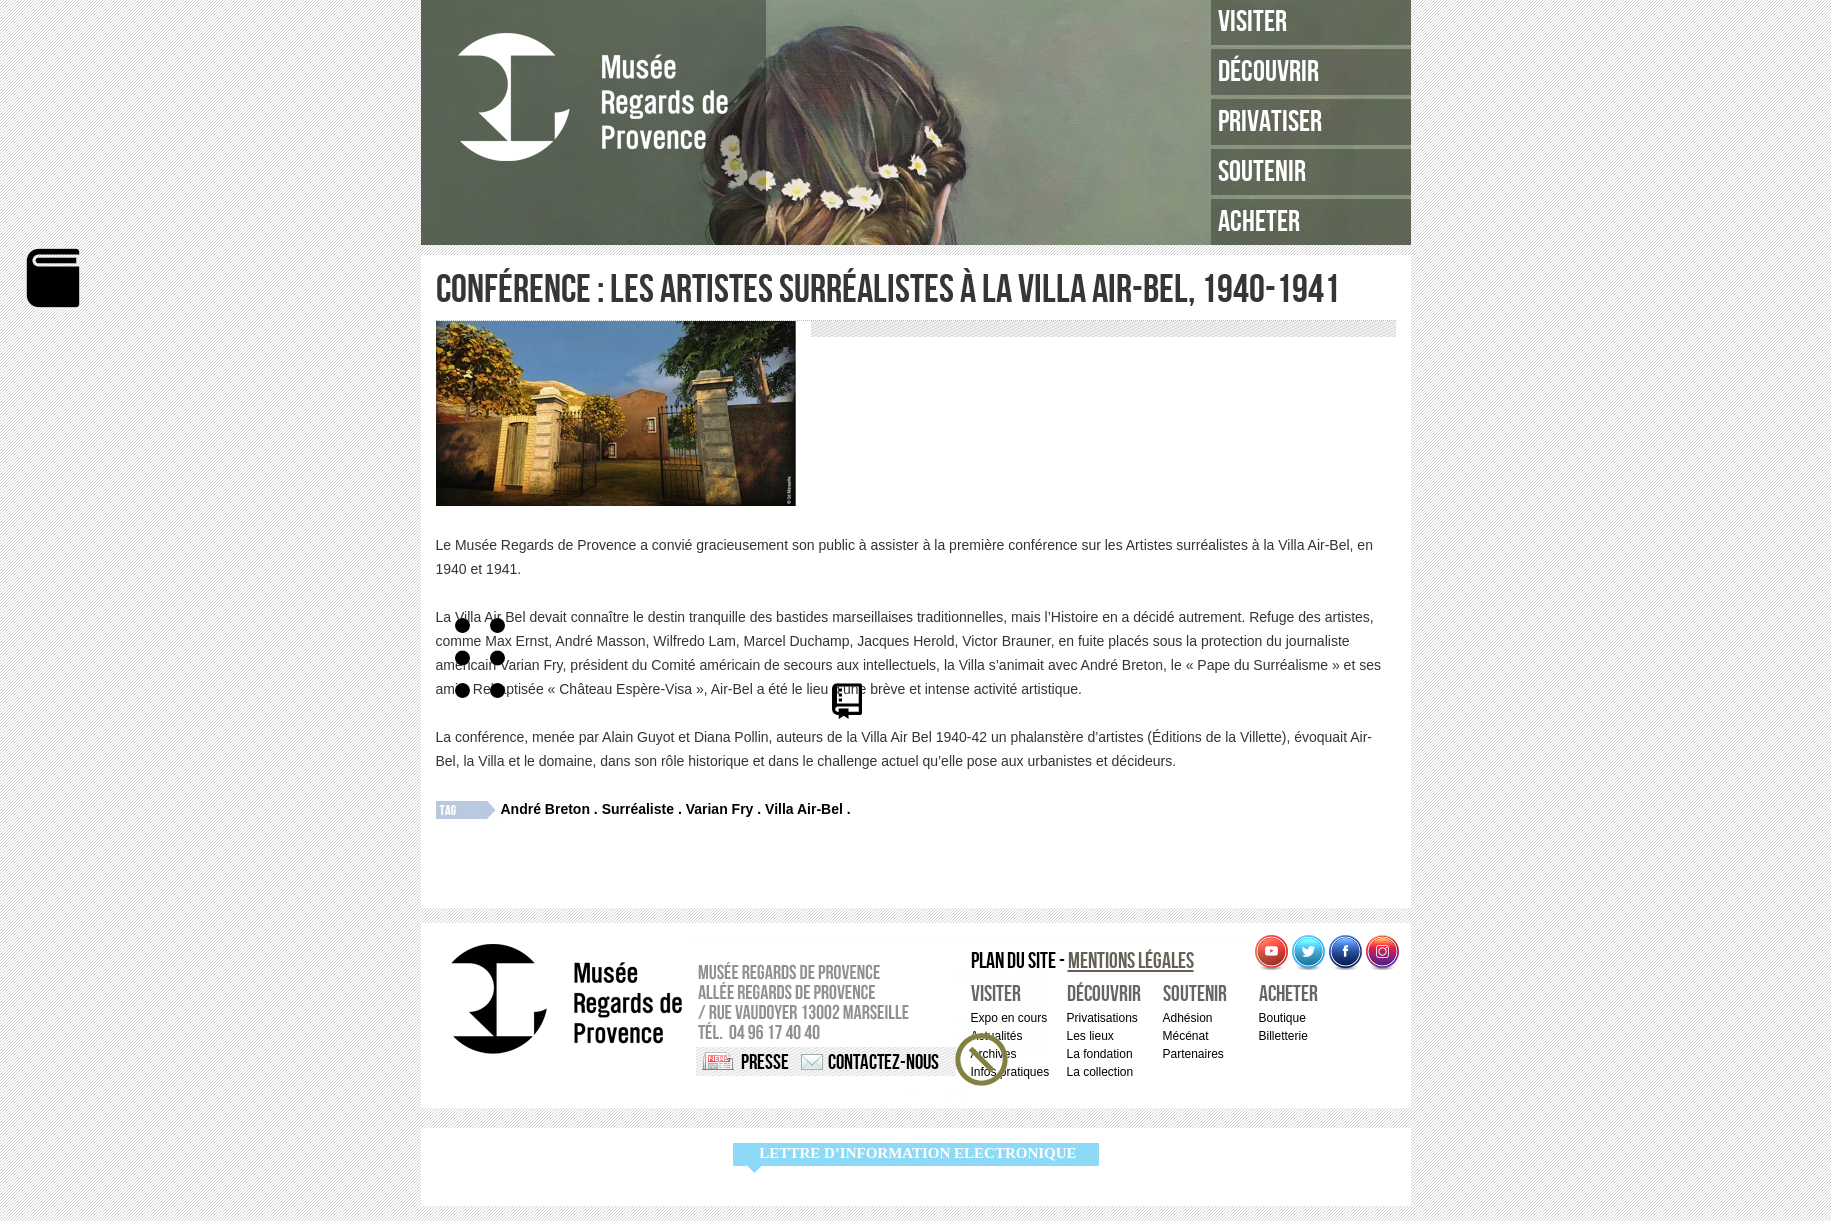 This screenshot has width=1831, height=1221. Describe the element at coordinates (53, 278) in the screenshot. I see `open your library or reading list` at that location.